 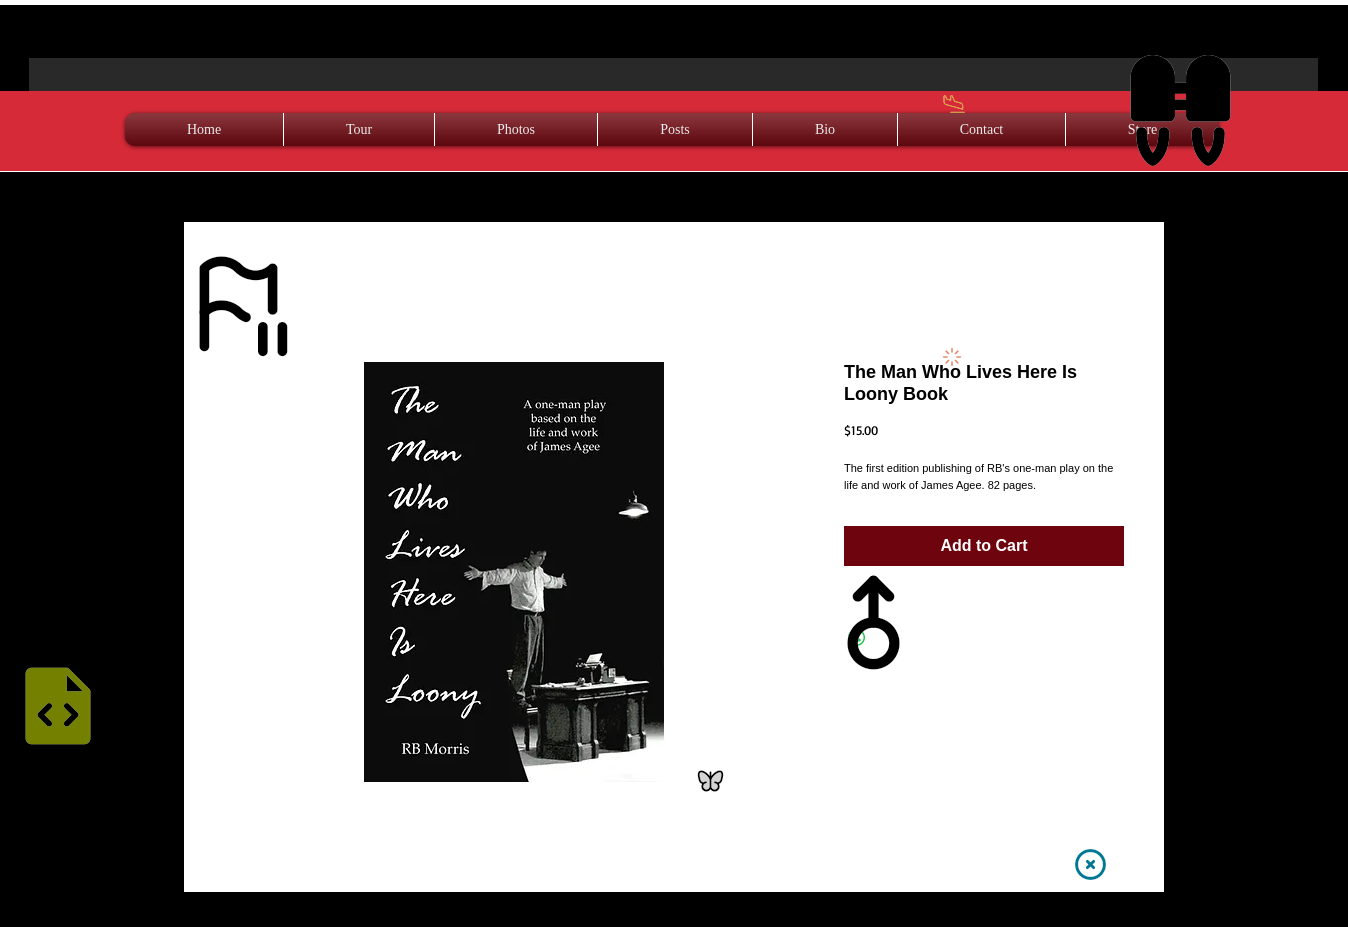 What do you see at coordinates (873, 622) in the screenshot?
I see `swipe up to continue or dismiss` at bounding box center [873, 622].